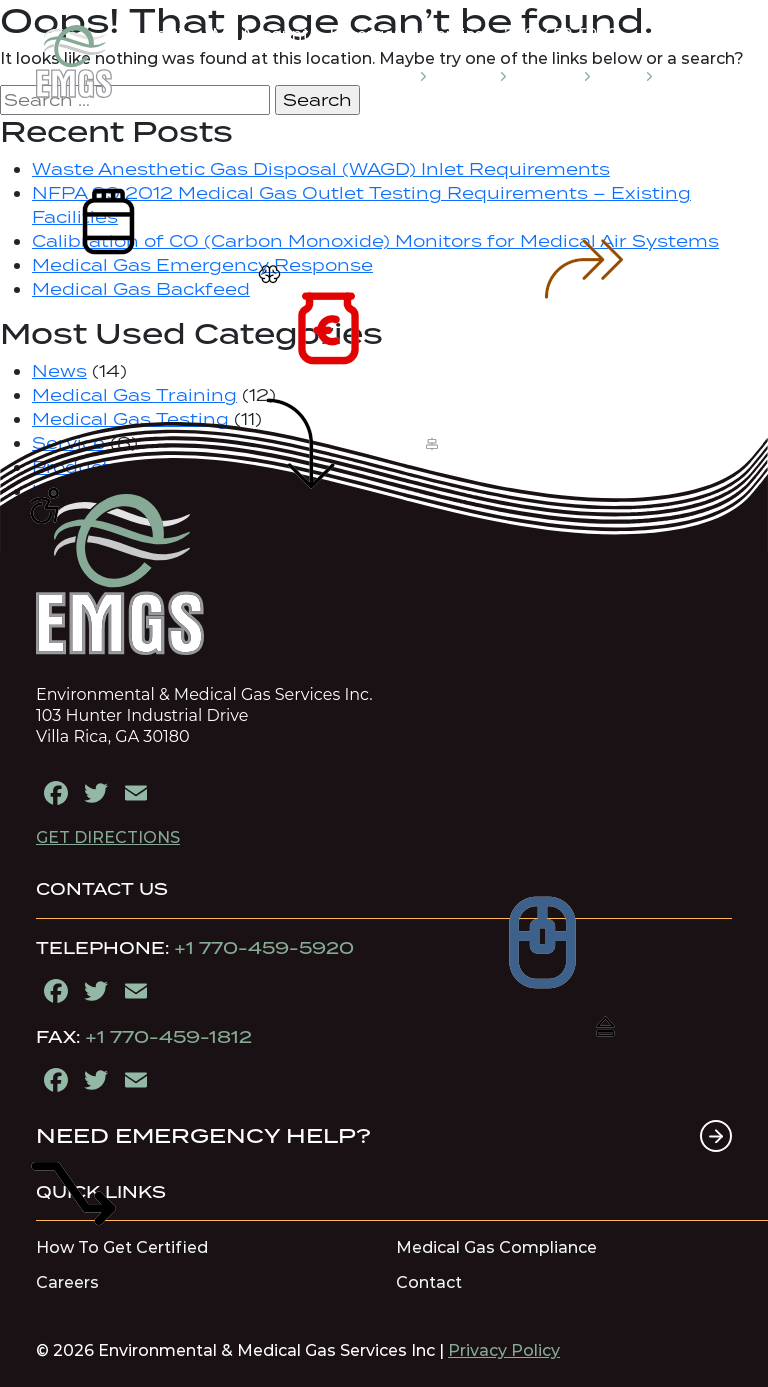  What do you see at coordinates (542, 942) in the screenshot?
I see `middle mouse button click action` at bounding box center [542, 942].